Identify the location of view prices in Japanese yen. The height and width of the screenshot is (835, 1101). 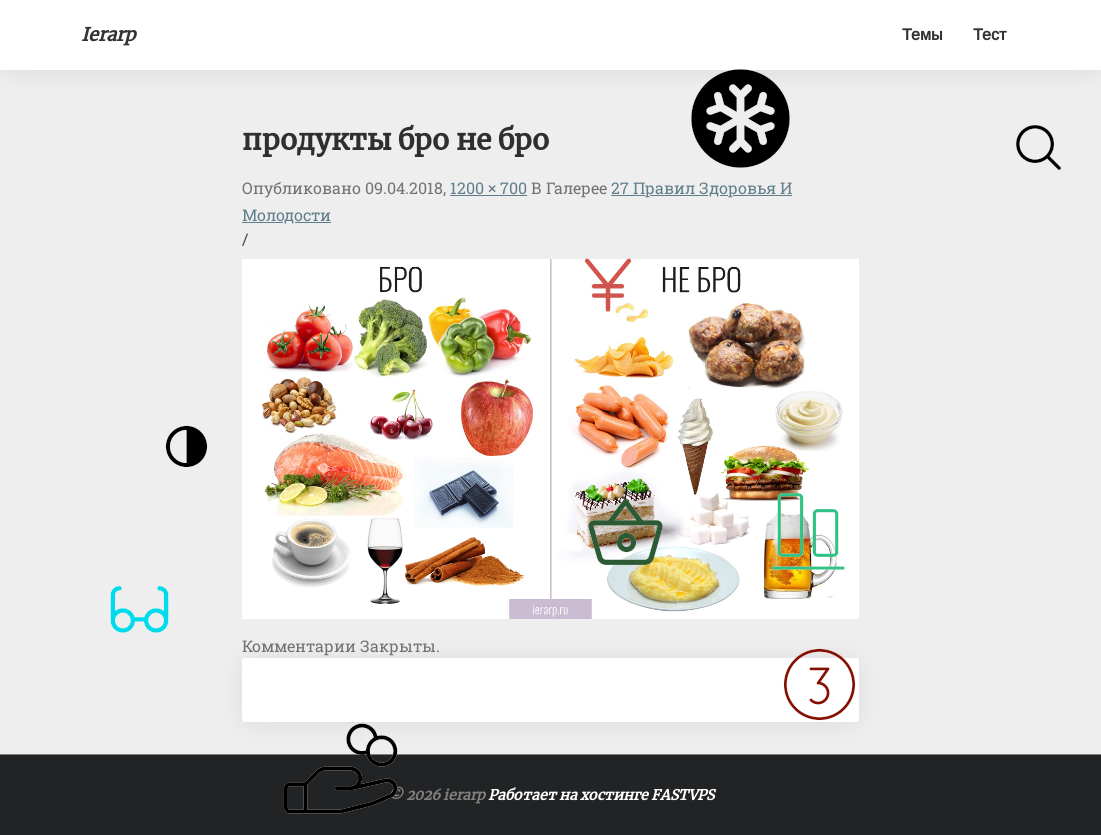
(608, 284).